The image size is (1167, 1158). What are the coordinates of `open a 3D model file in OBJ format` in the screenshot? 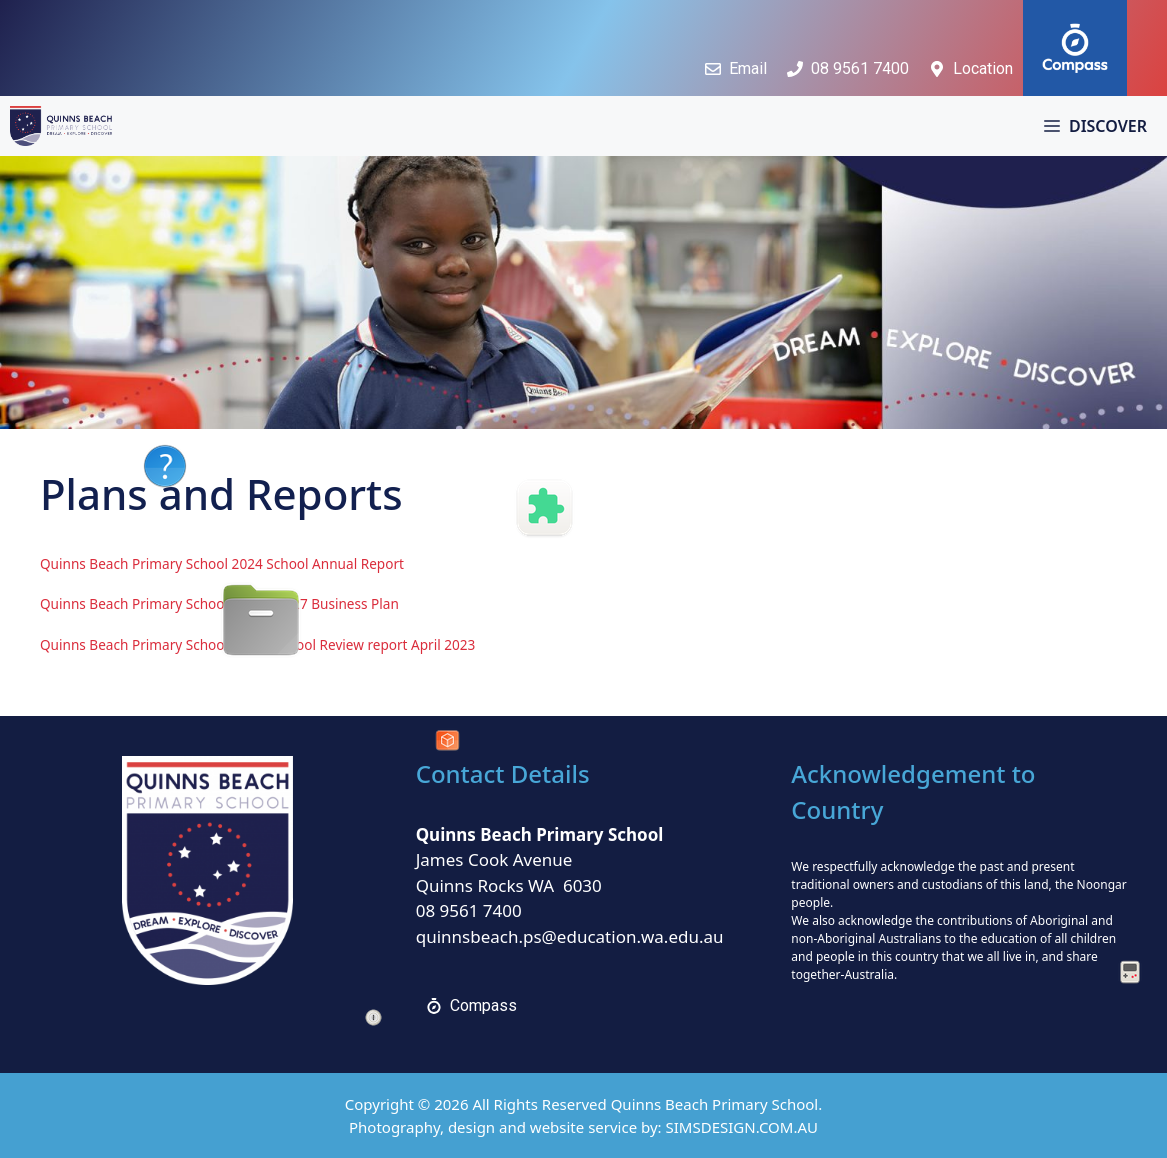 It's located at (447, 739).